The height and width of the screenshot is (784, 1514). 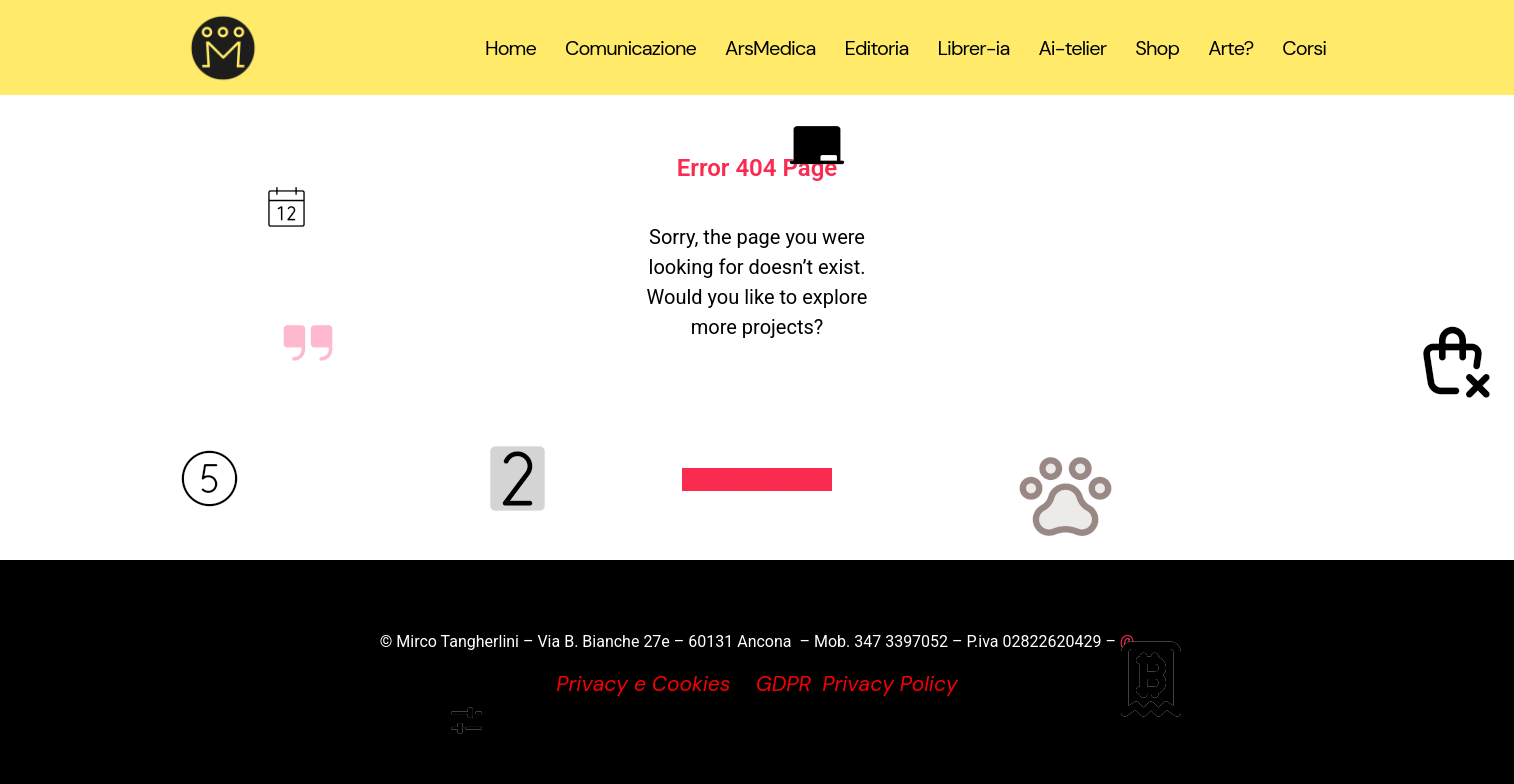 What do you see at coordinates (517, 478) in the screenshot?
I see `indicates step two in a multi-step process` at bounding box center [517, 478].